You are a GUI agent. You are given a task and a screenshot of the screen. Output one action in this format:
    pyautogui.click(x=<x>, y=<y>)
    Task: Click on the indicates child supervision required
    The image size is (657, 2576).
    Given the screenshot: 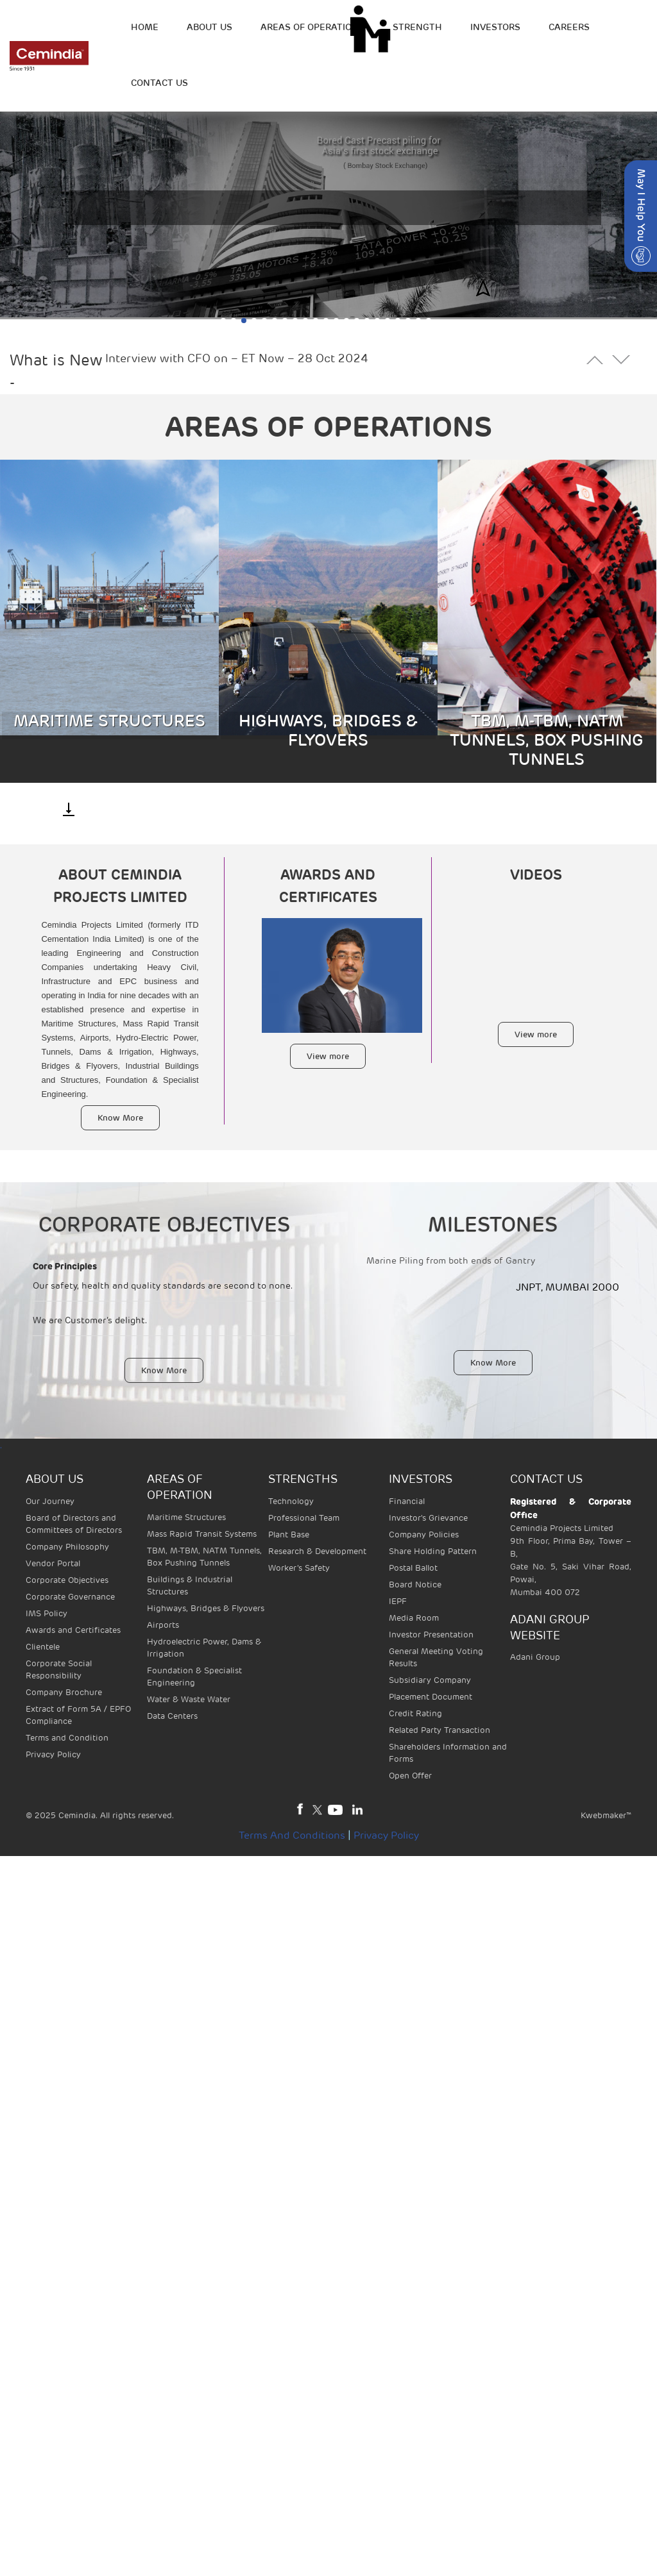 What is the action you would take?
    pyautogui.click(x=371, y=29)
    